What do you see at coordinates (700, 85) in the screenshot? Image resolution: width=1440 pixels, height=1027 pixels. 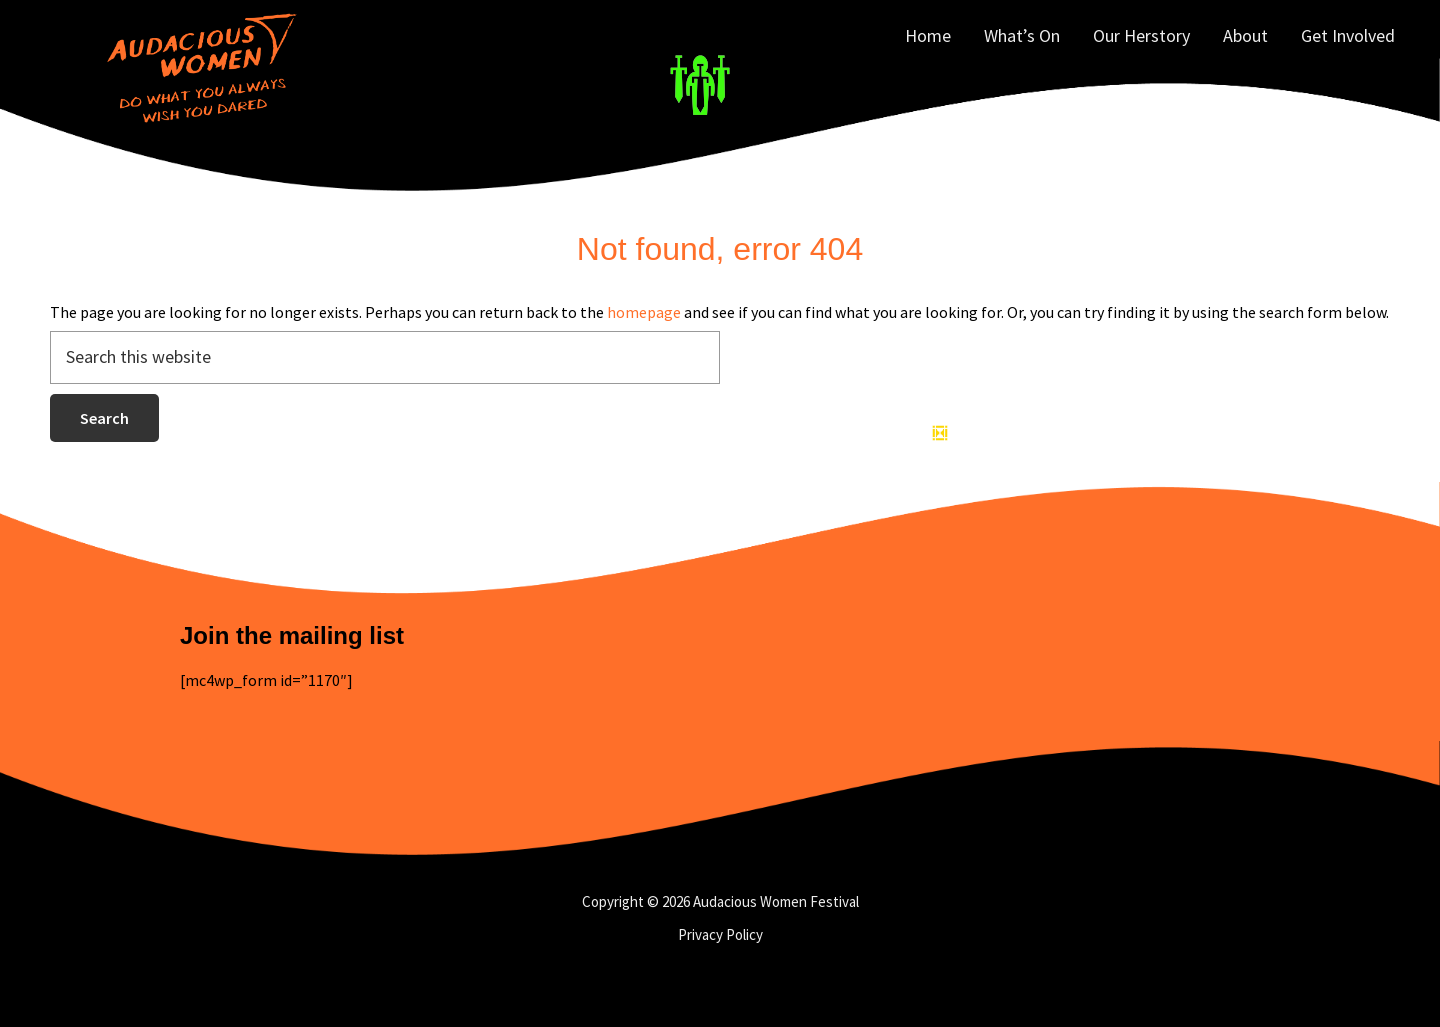 I see `select a knight or warrior character class` at bounding box center [700, 85].